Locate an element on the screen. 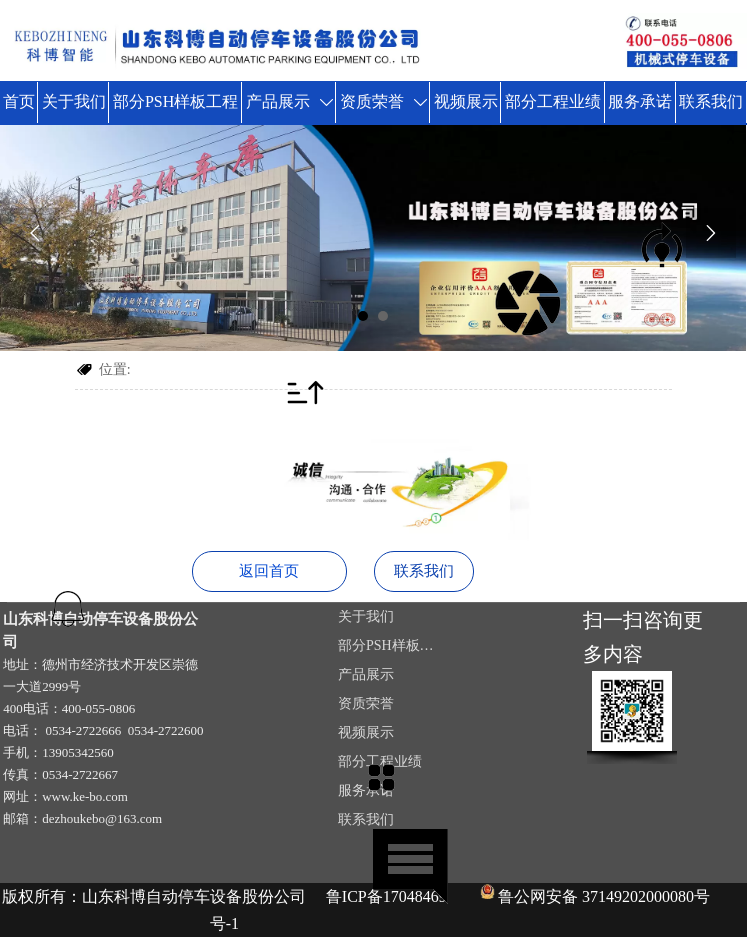 This screenshot has height=937, width=747. view notifications is located at coordinates (68, 609).